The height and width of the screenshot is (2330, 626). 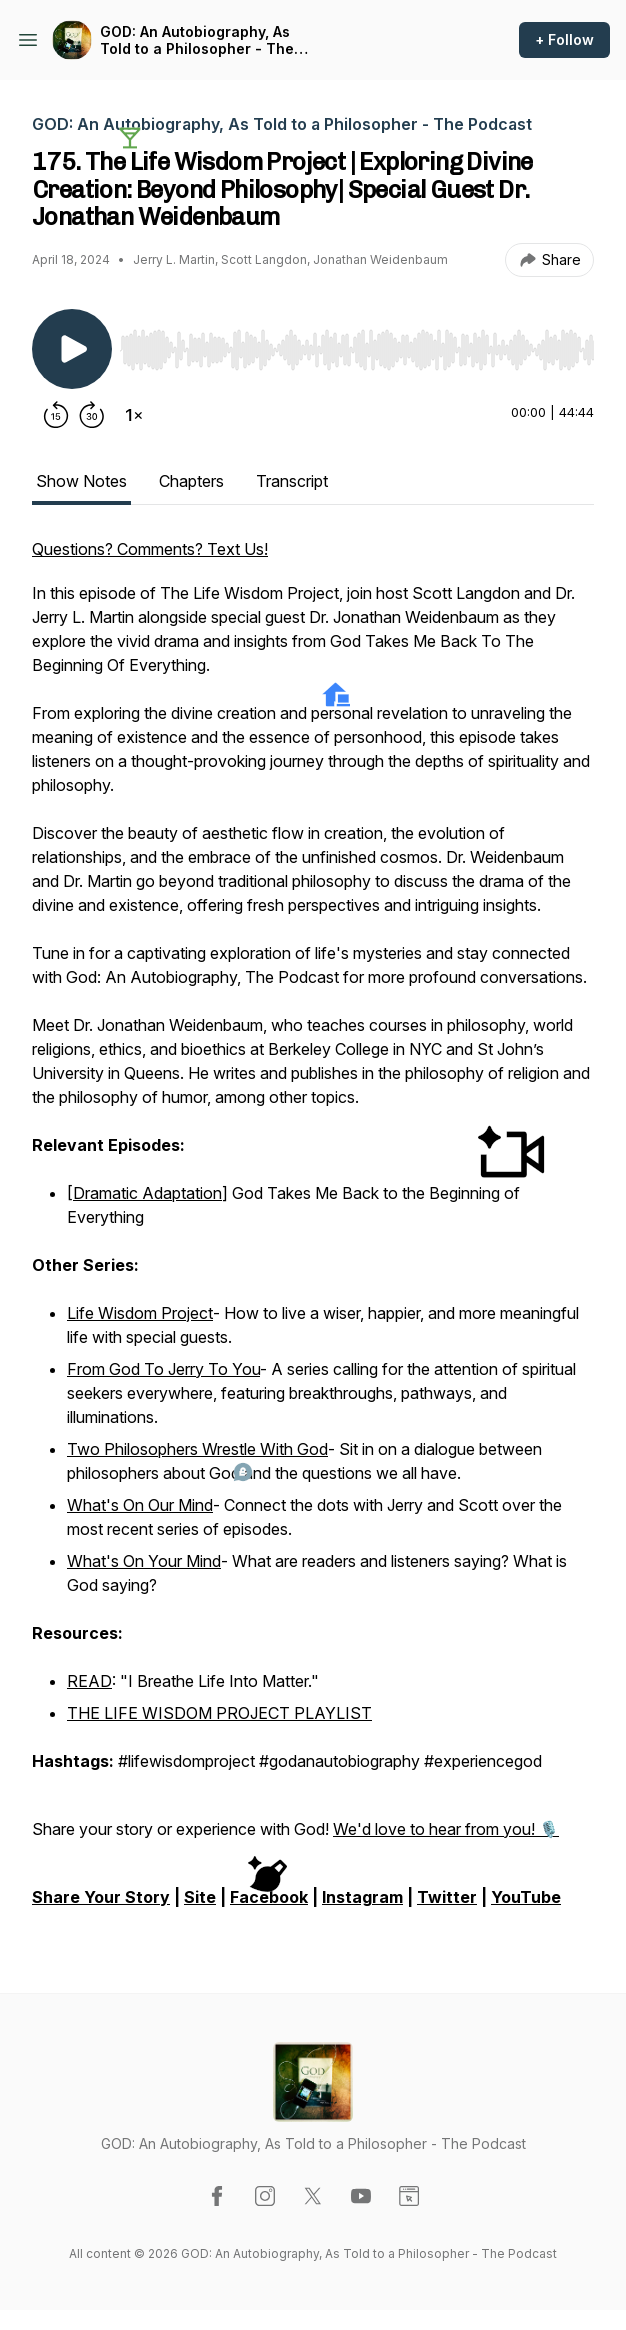 What do you see at coordinates (268, 1876) in the screenshot?
I see `activate AI-powered brush or painting tool` at bounding box center [268, 1876].